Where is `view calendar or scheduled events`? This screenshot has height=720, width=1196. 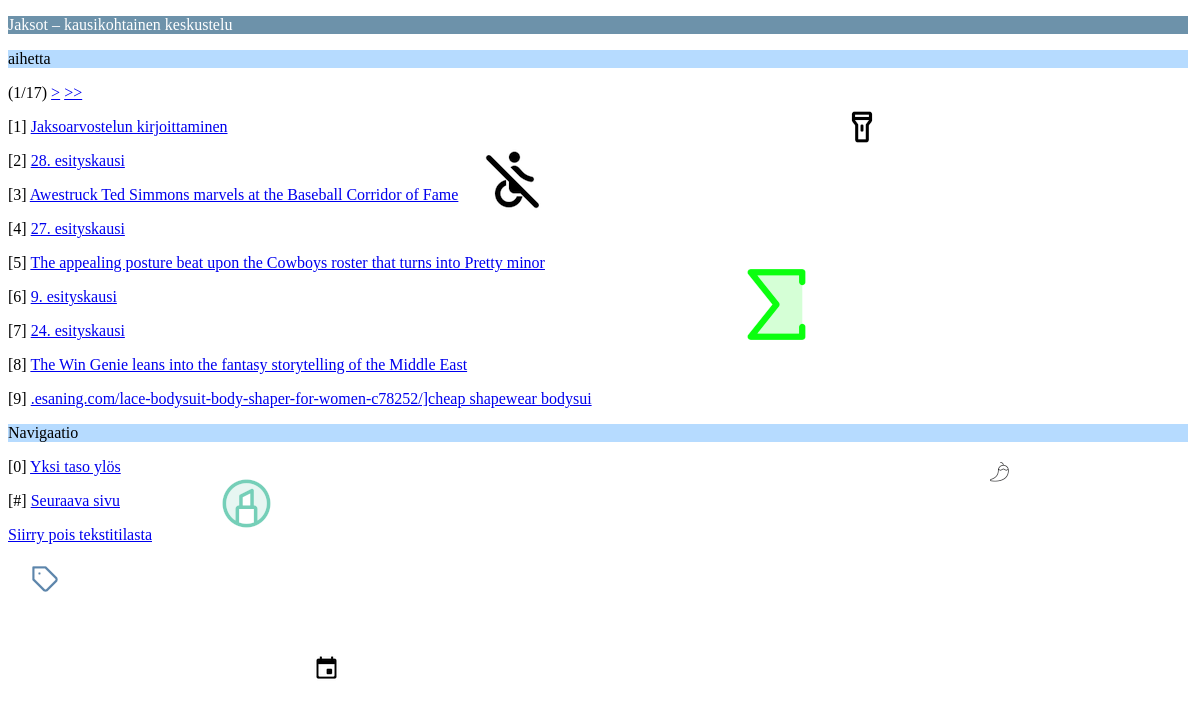 view calendar or scheduled events is located at coordinates (326, 667).